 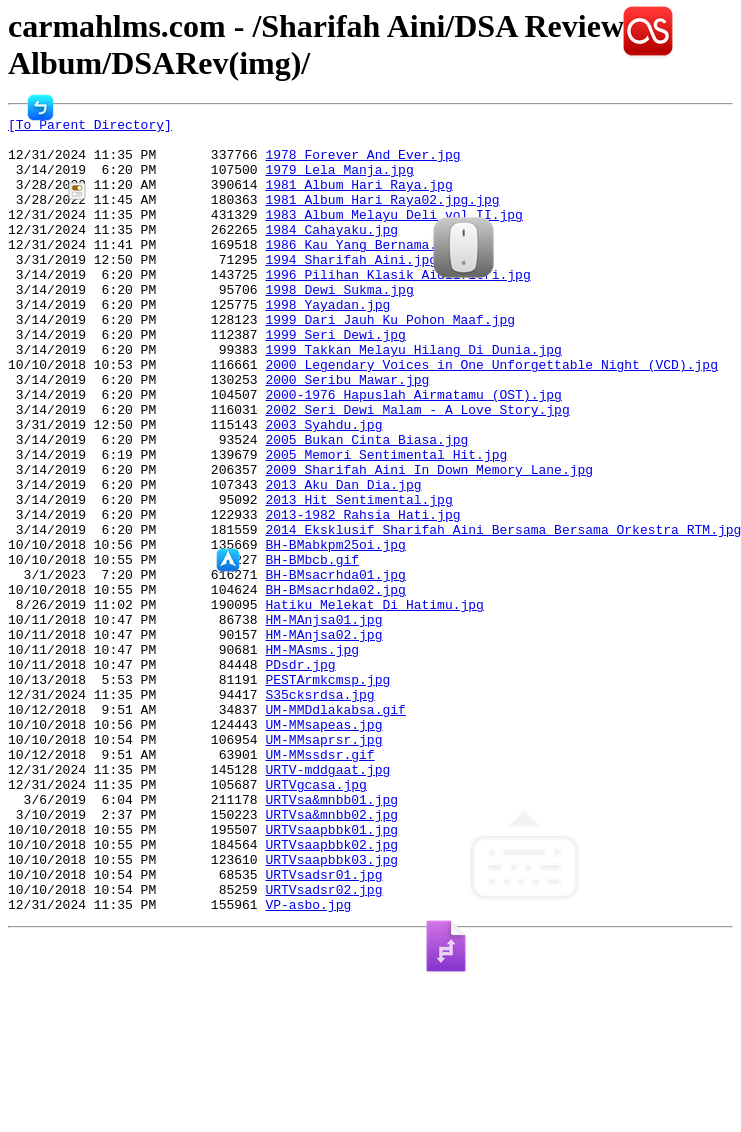 What do you see at coordinates (77, 191) in the screenshot?
I see `open system tweaks or settings customization` at bounding box center [77, 191].